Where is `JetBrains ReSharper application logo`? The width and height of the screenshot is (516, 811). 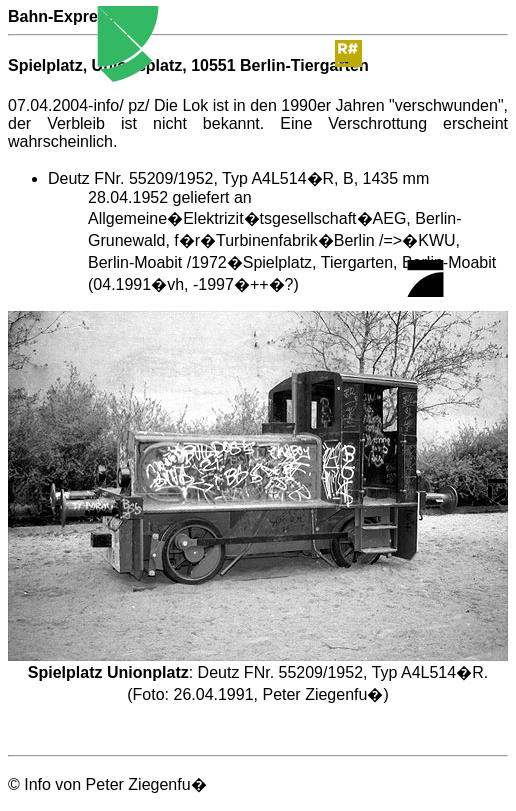 JetBrains ReSharper application logo is located at coordinates (348, 53).